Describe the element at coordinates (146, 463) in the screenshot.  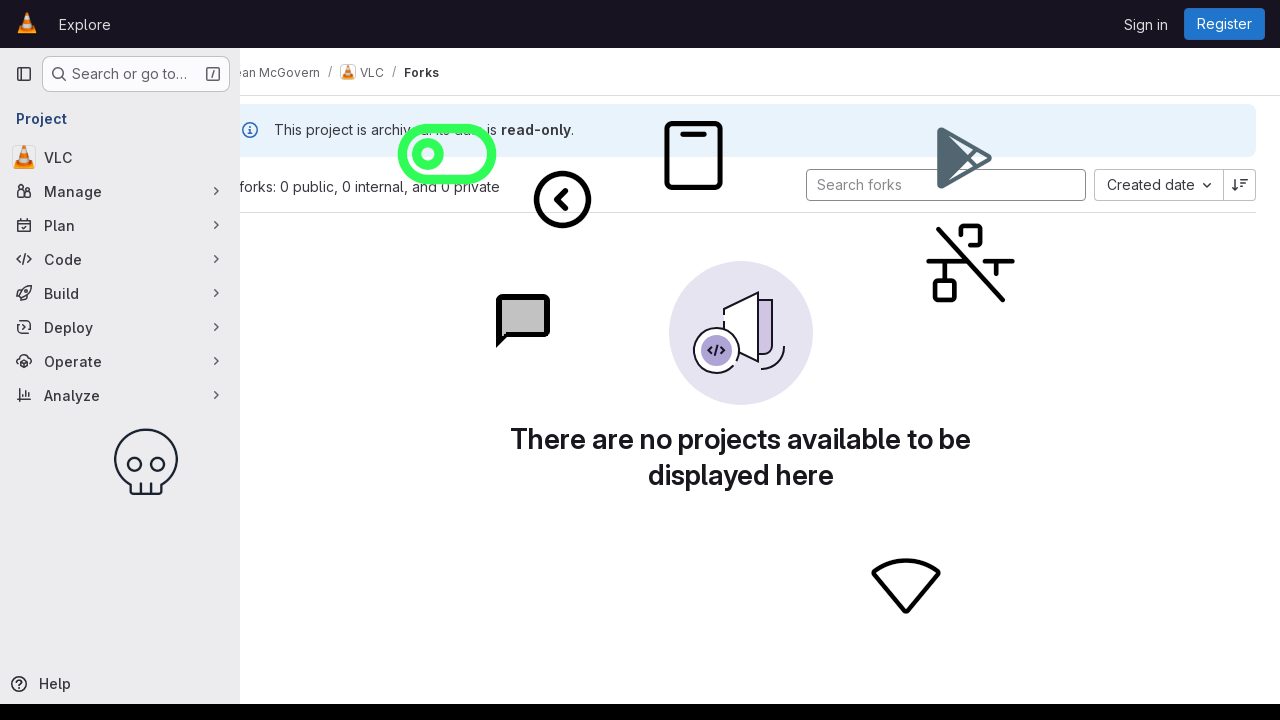
I see `indicates dangerous or hazardous content` at that location.